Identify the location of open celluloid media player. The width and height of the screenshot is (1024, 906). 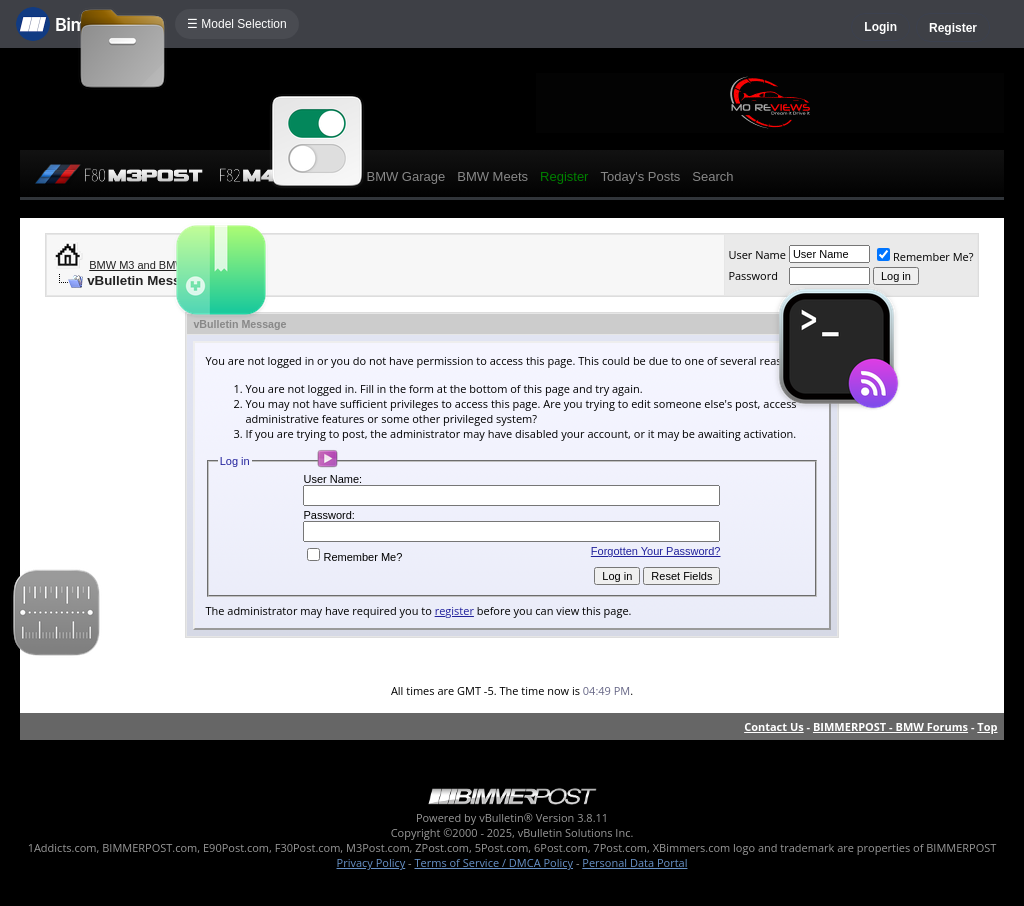
(327, 458).